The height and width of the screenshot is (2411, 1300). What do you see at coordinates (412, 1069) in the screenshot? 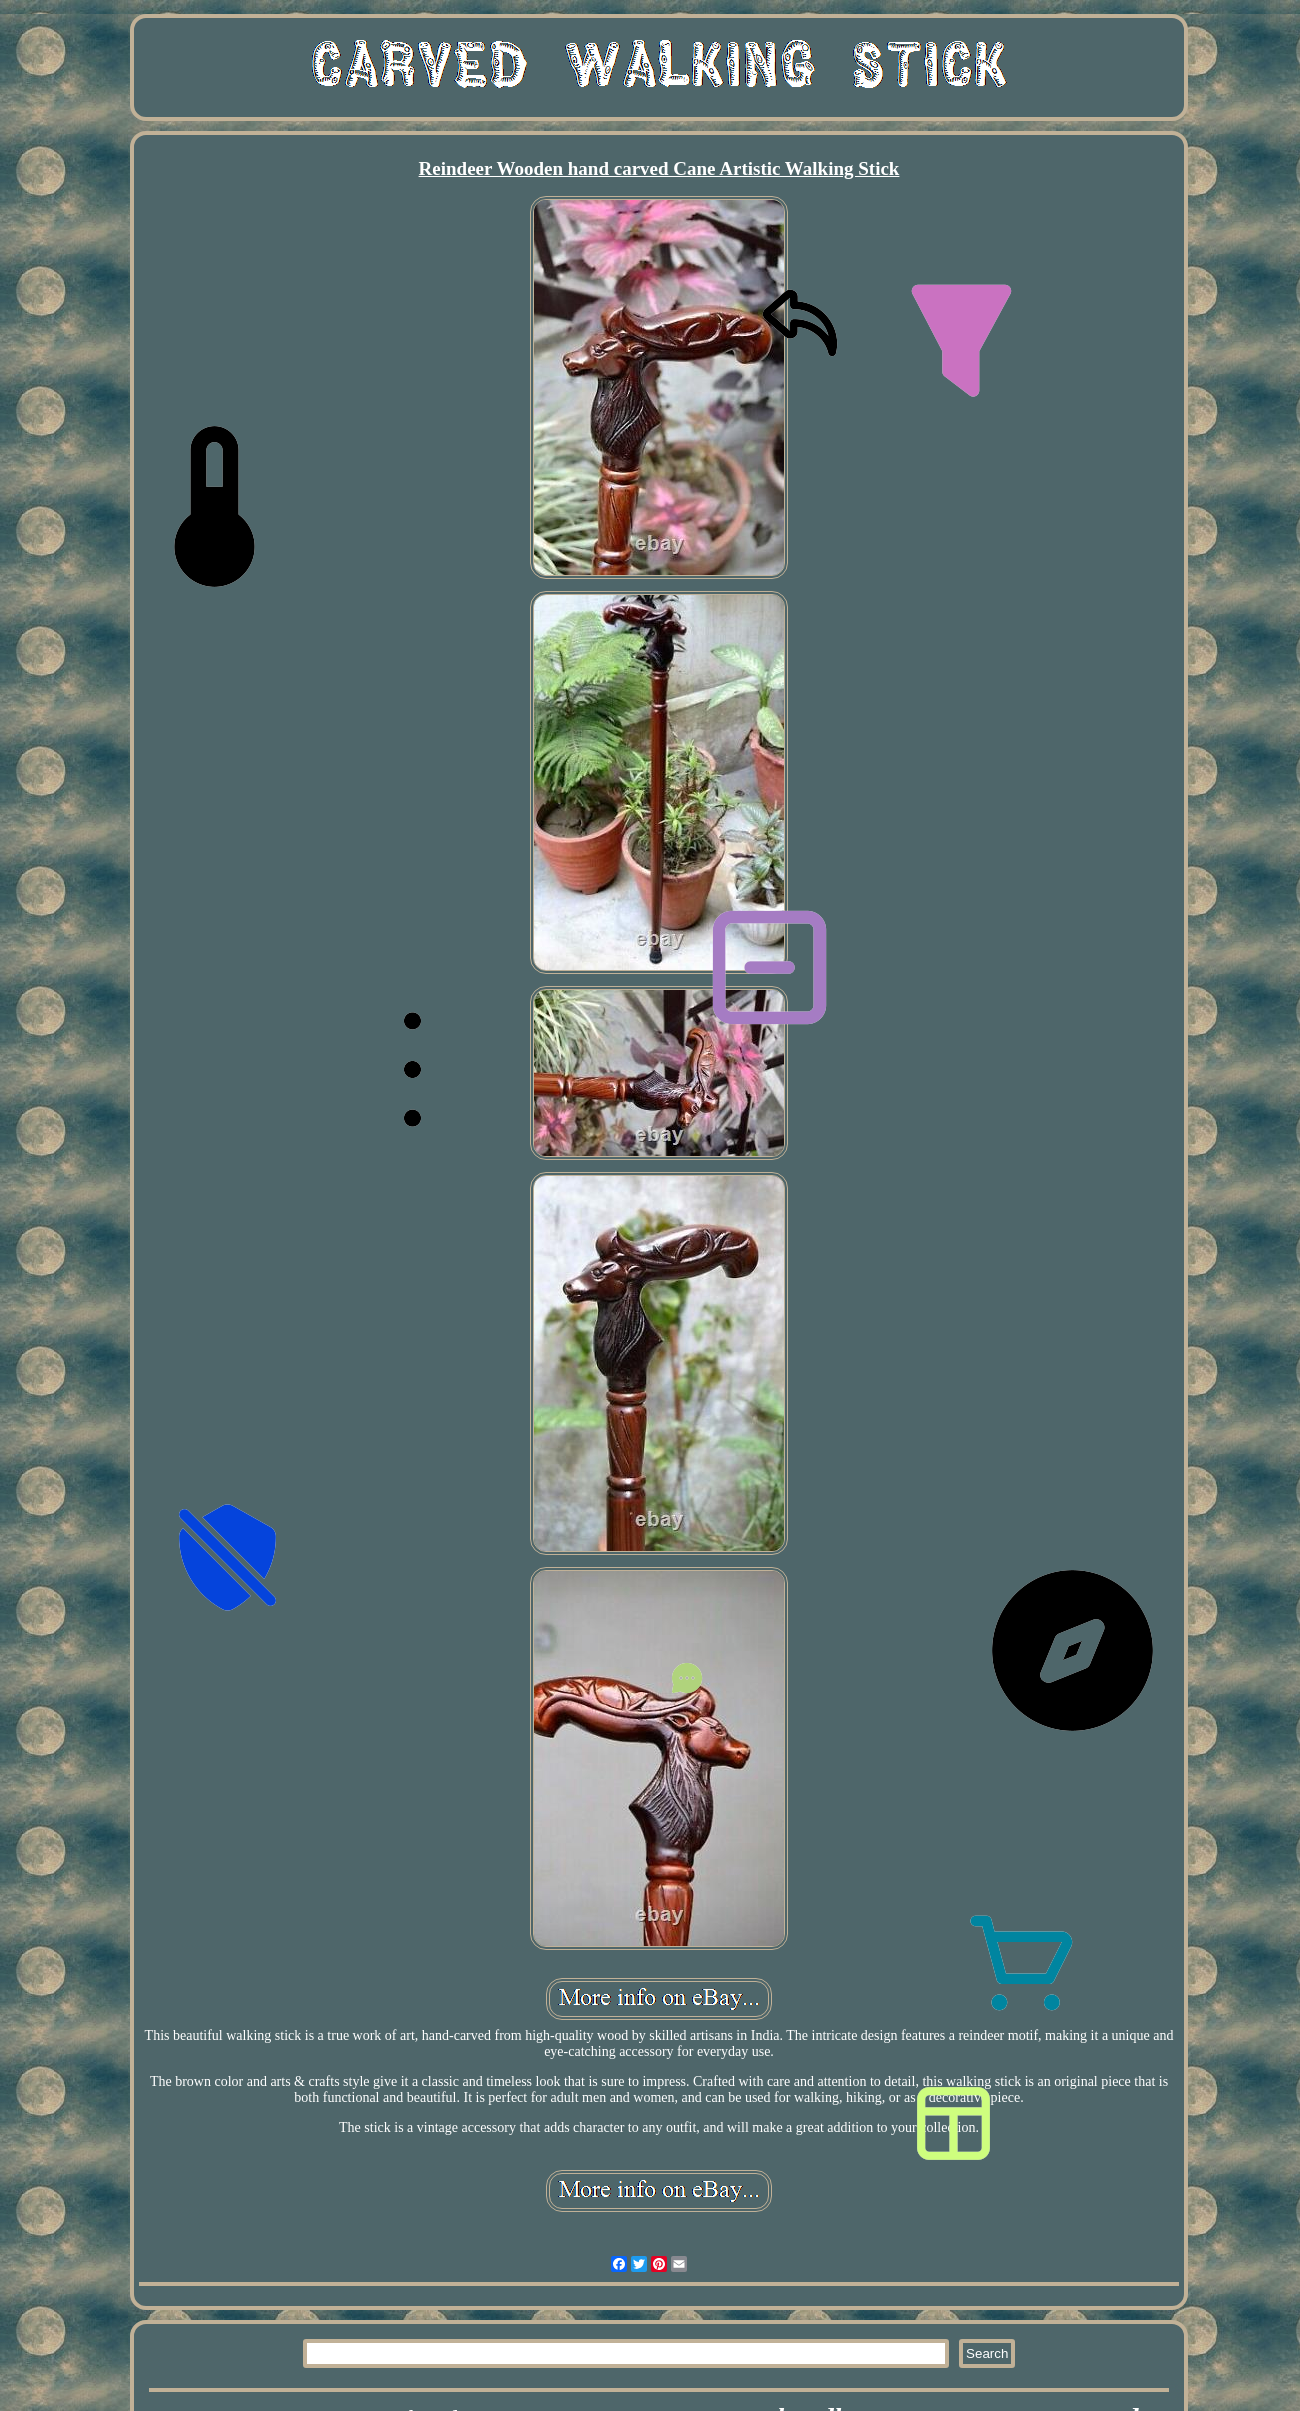
I see `open more options menu` at bounding box center [412, 1069].